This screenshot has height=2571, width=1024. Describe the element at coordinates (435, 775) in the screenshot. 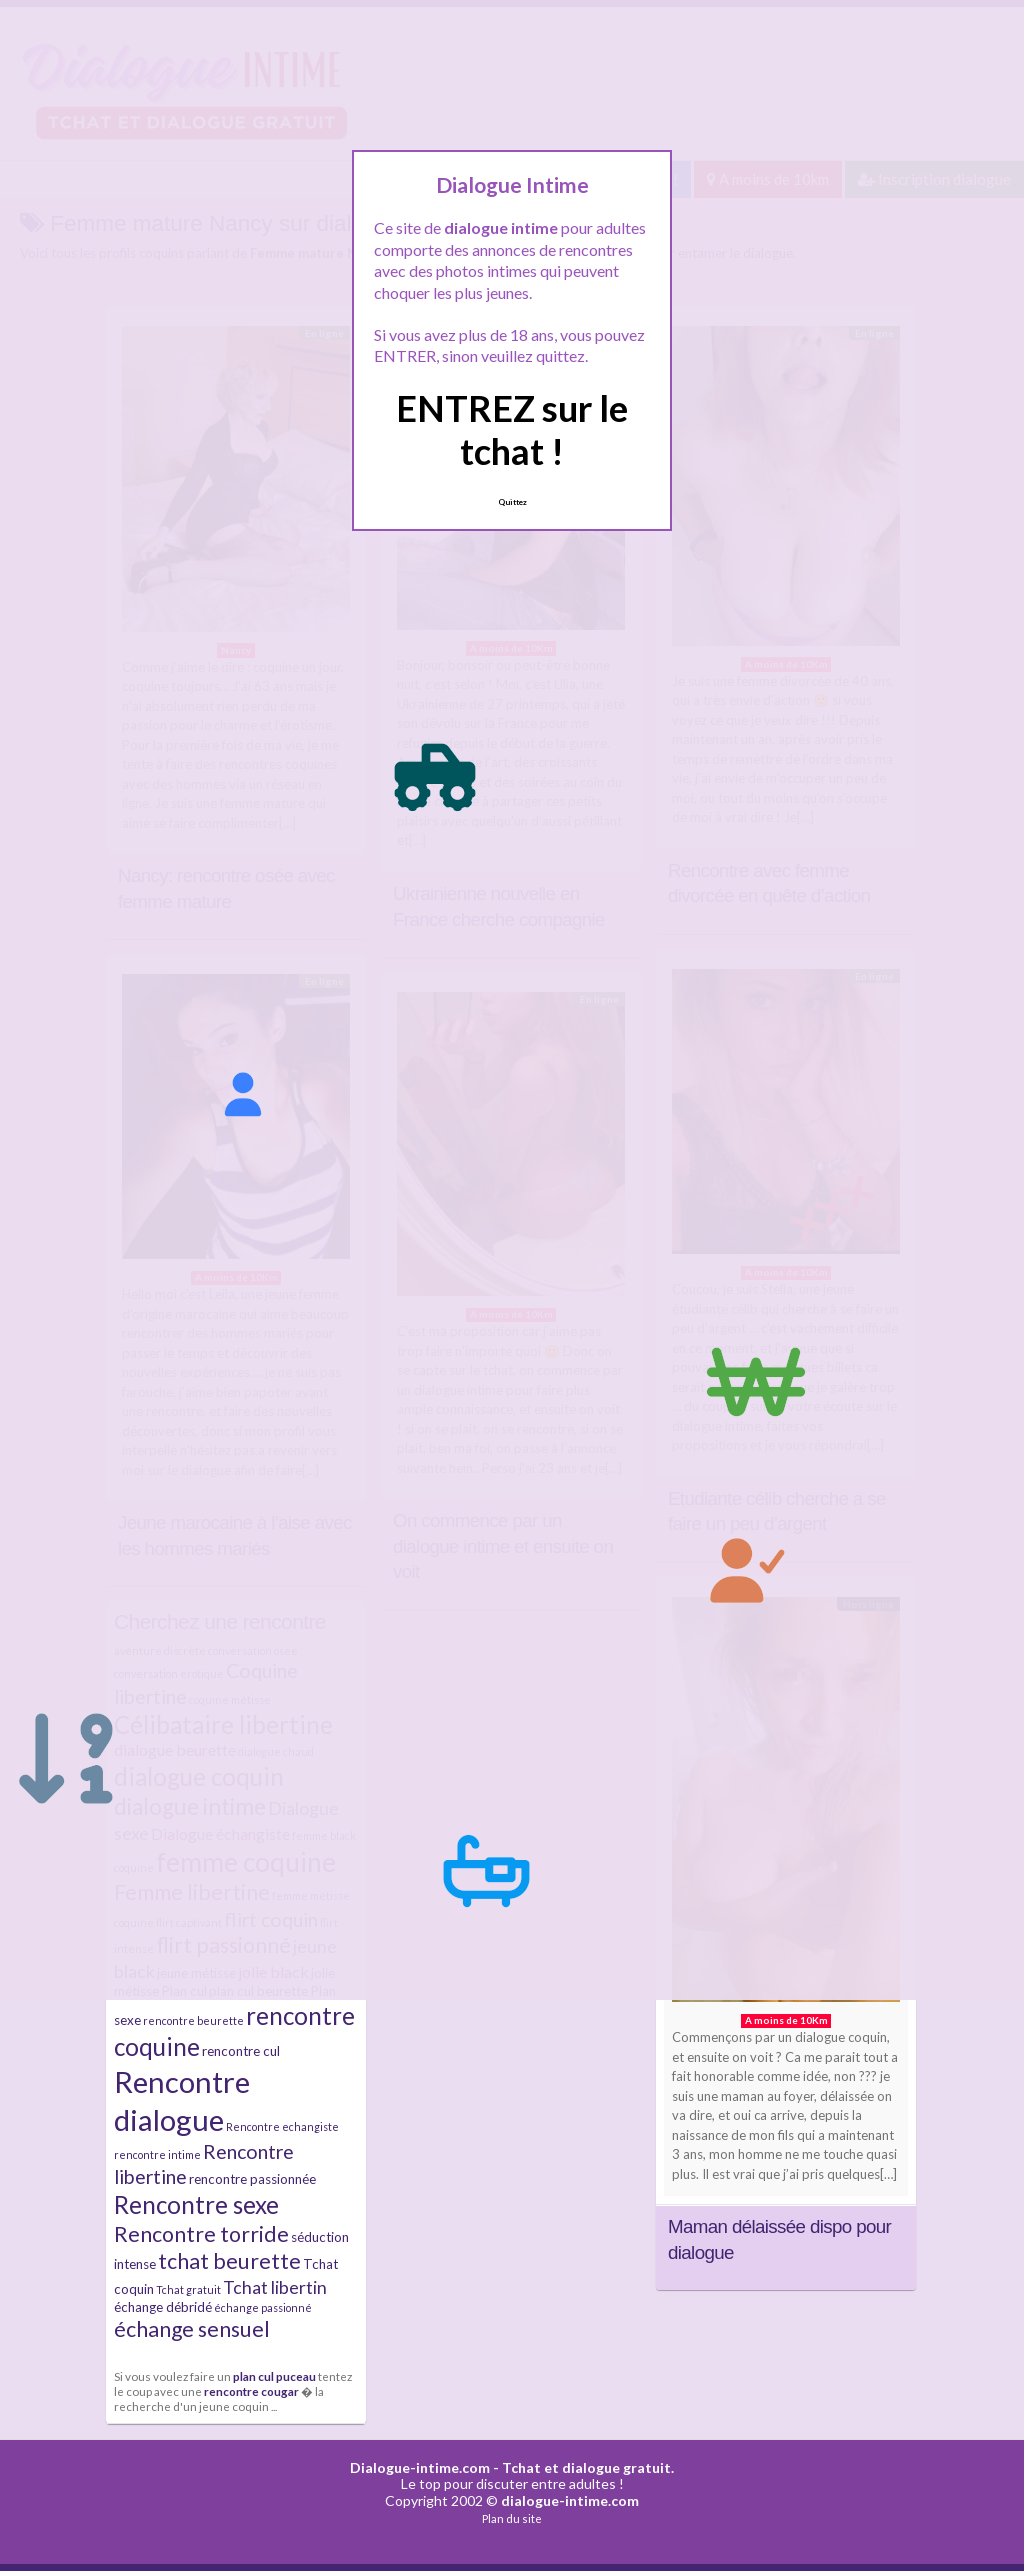

I see `monster truck or off-road vehicle category` at that location.